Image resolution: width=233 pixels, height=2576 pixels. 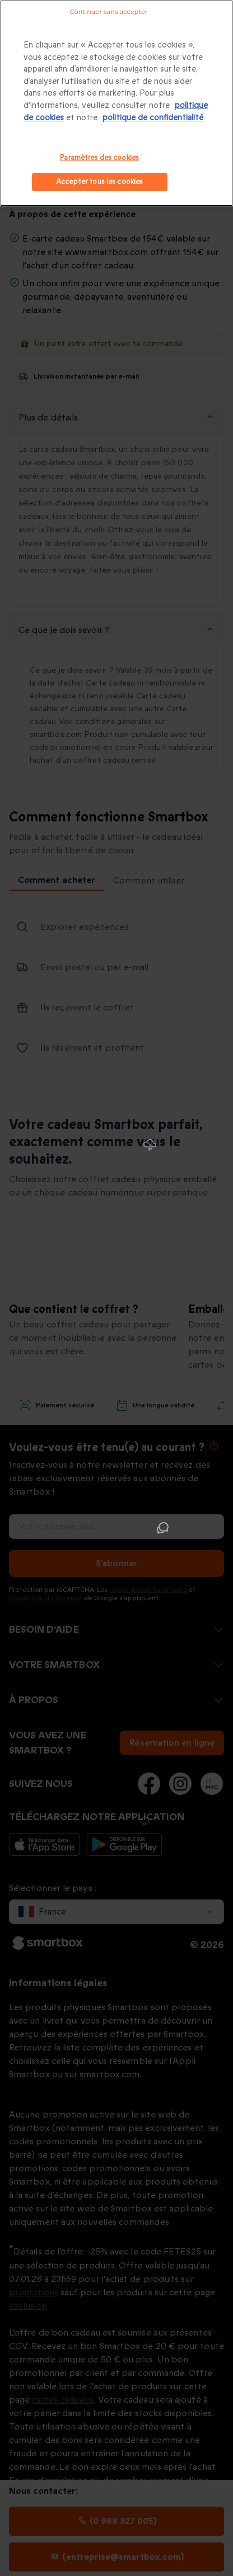 What do you see at coordinates (162, 1528) in the screenshot?
I see `open messaging or chat` at bounding box center [162, 1528].